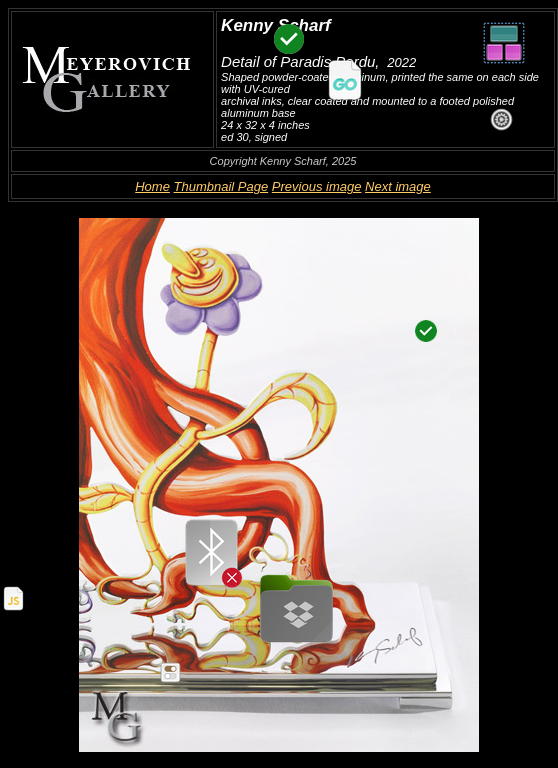 The image size is (558, 768). What do you see at coordinates (170, 672) in the screenshot?
I see `open unity tweak tool settings` at bounding box center [170, 672].